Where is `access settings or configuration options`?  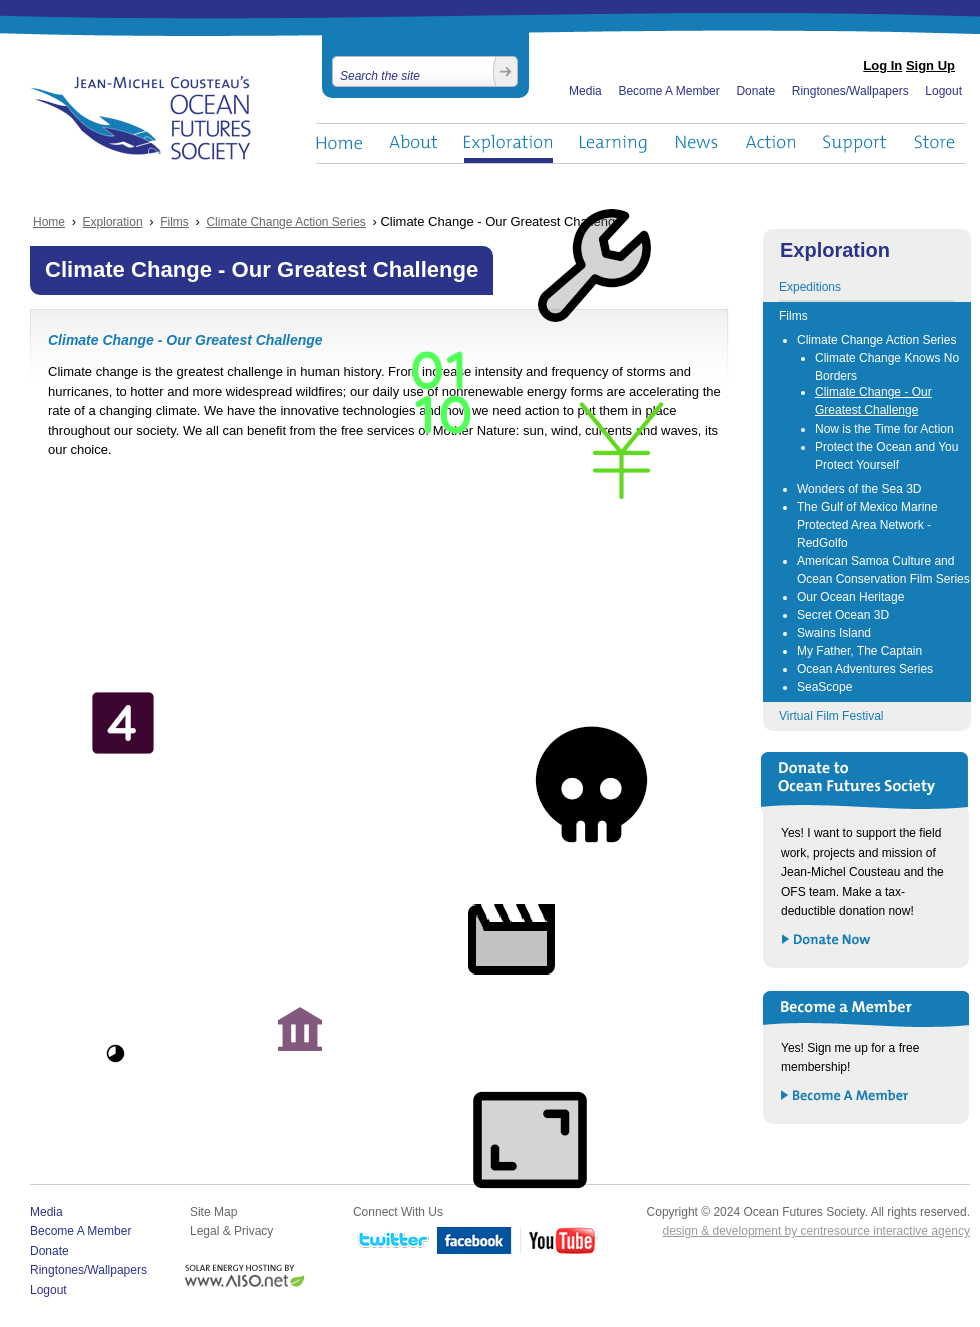
access settings or configuration options is located at coordinates (594, 265).